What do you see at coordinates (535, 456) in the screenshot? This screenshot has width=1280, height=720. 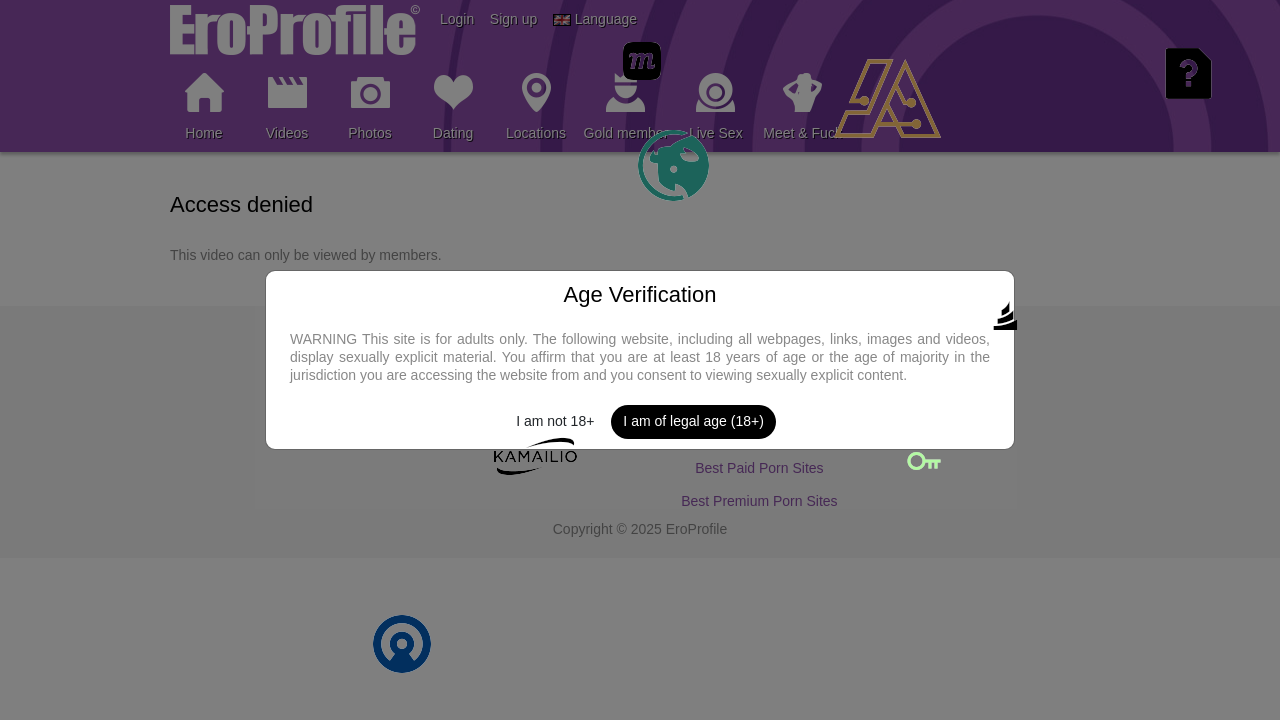 I see `kamailio SIP server logo` at bounding box center [535, 456].